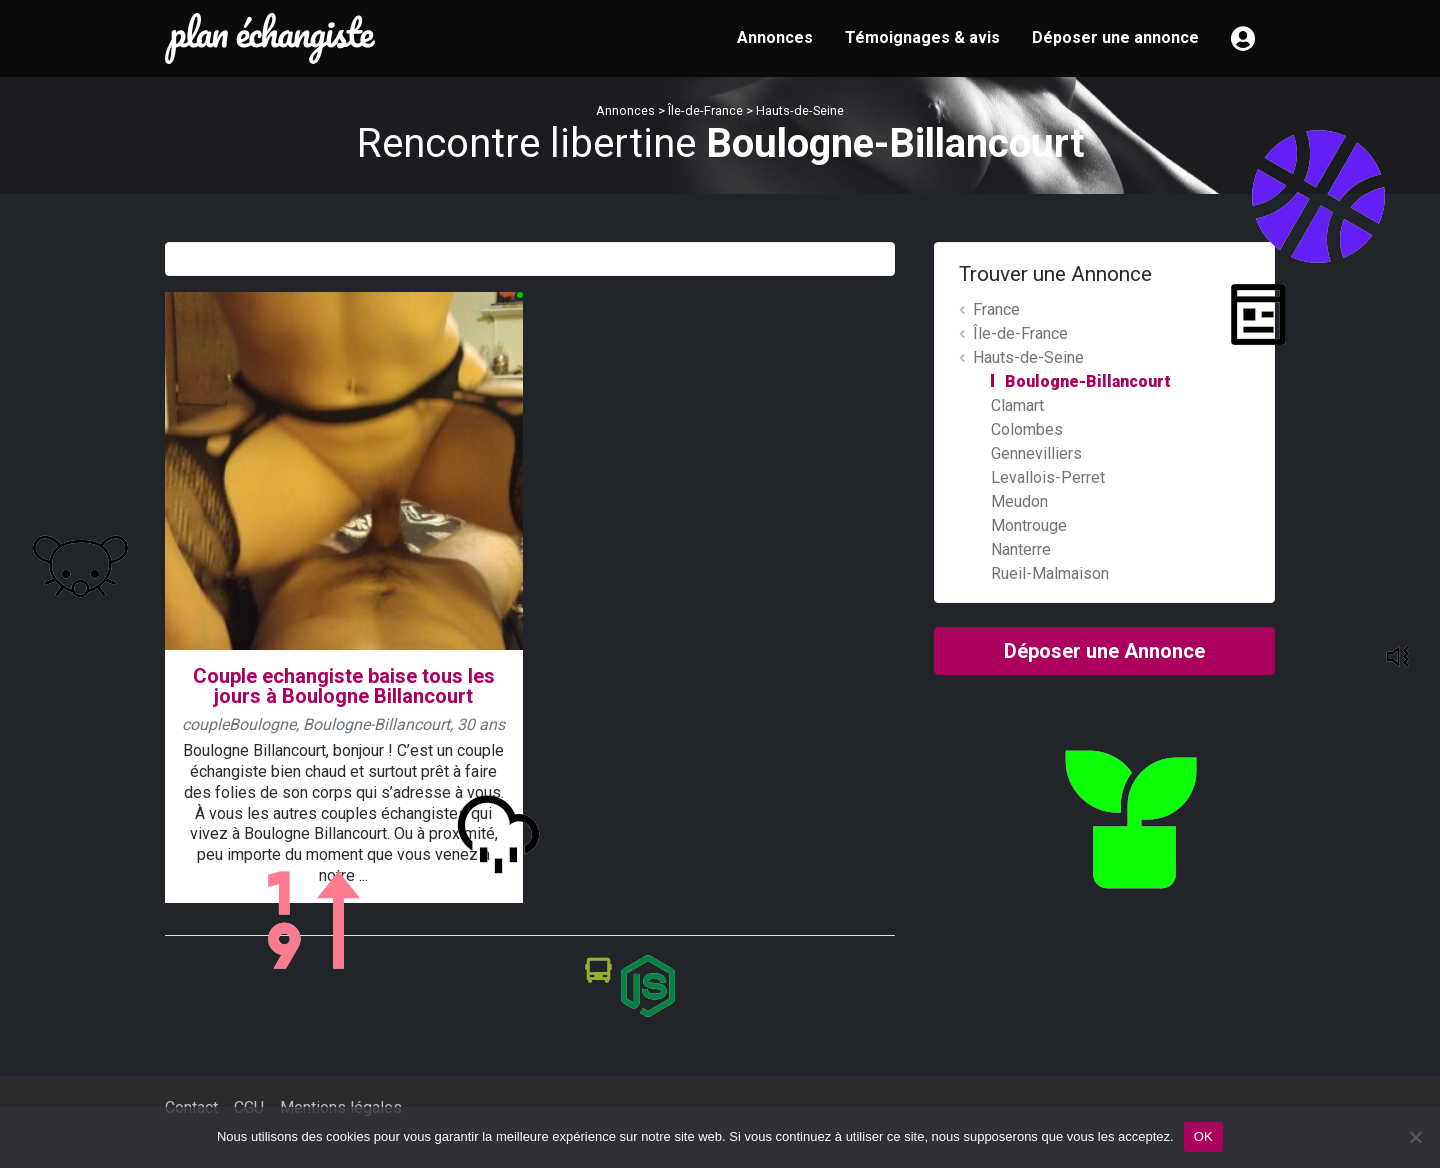  I want to click on indicates rainy or showery weather conditions, so click(498, 832).